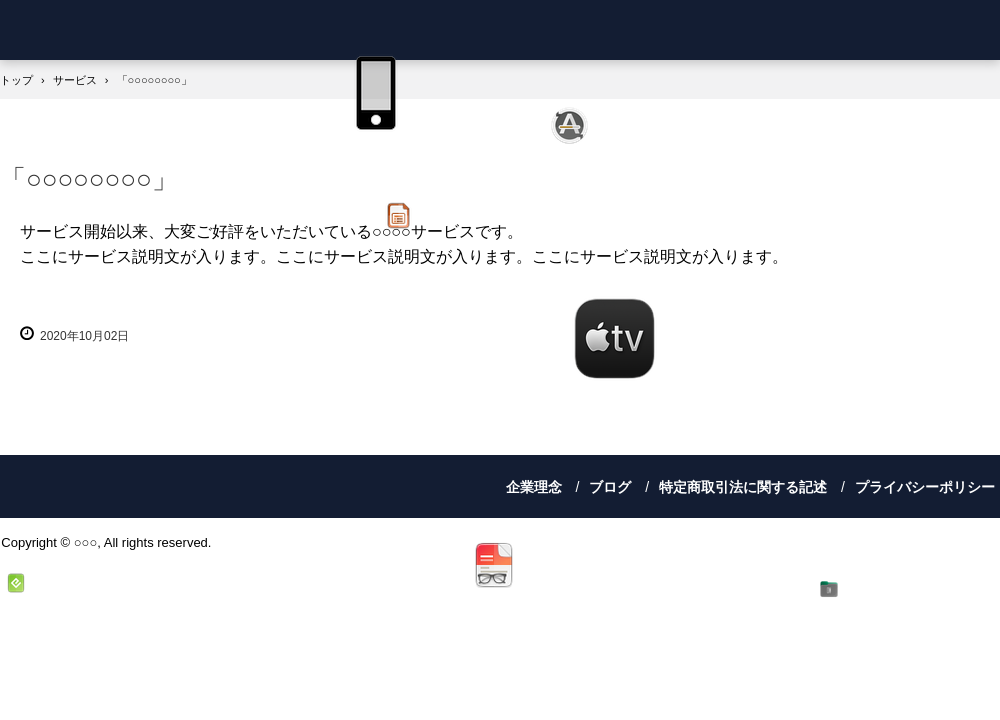  I want to click on iPod Nano device connected to your Mac, so click(376, 93).